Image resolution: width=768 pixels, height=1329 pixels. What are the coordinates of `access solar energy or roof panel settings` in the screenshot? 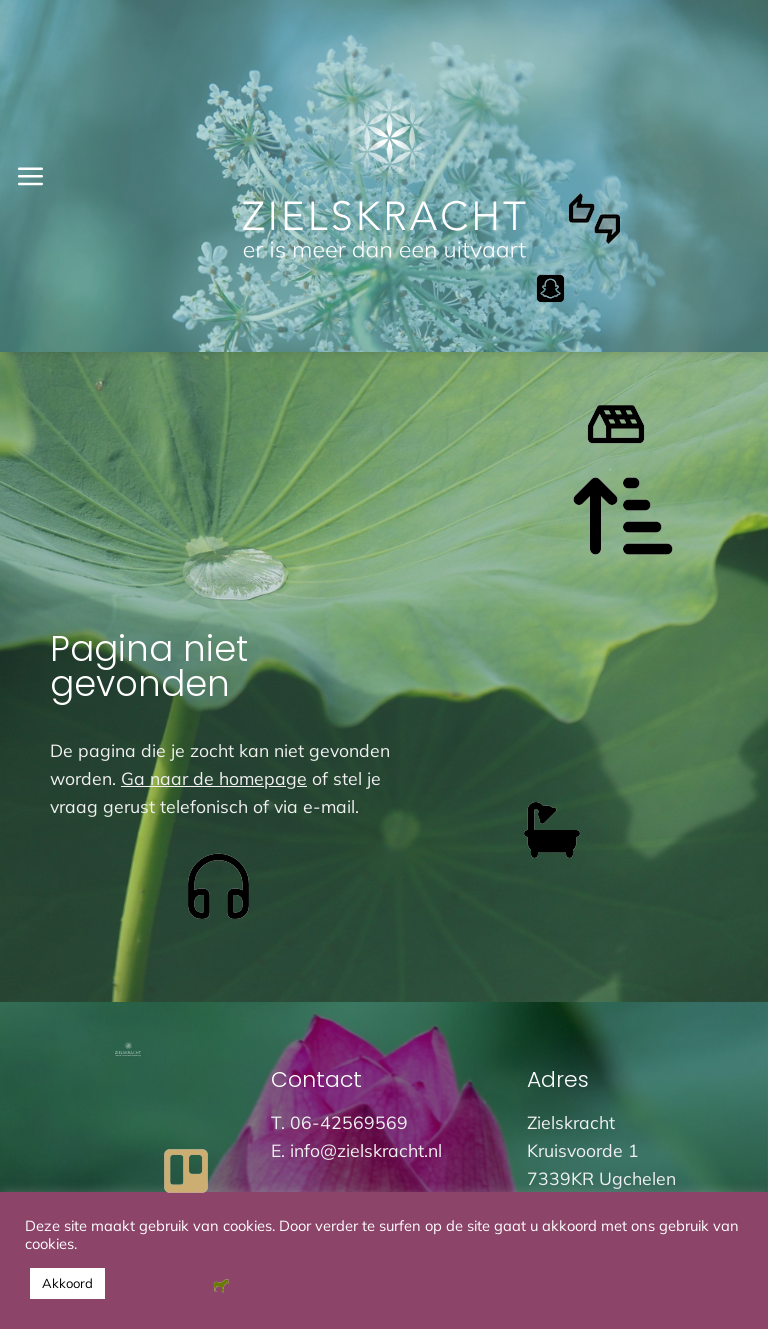 It's located at (616, 426).